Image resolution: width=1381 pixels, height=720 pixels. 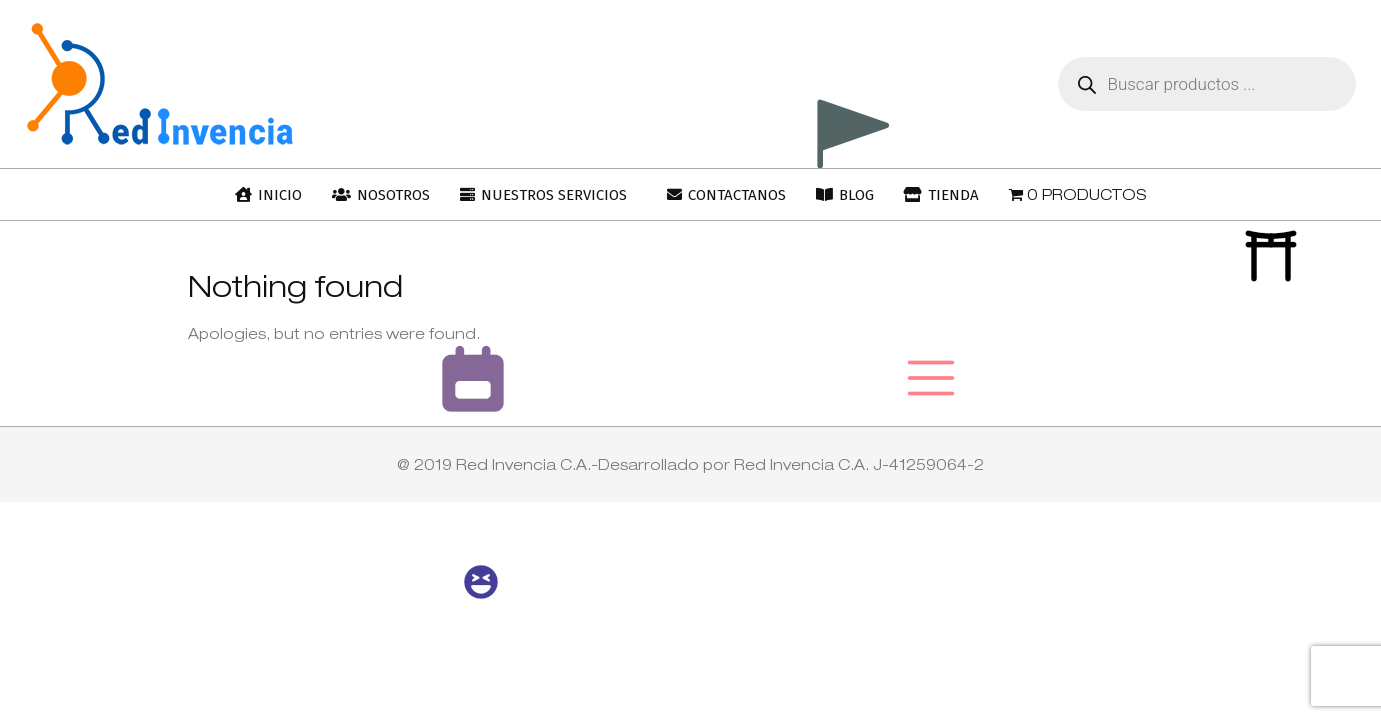 I want to click on flag or bookmark an item for later, so click(x=846, y=134).